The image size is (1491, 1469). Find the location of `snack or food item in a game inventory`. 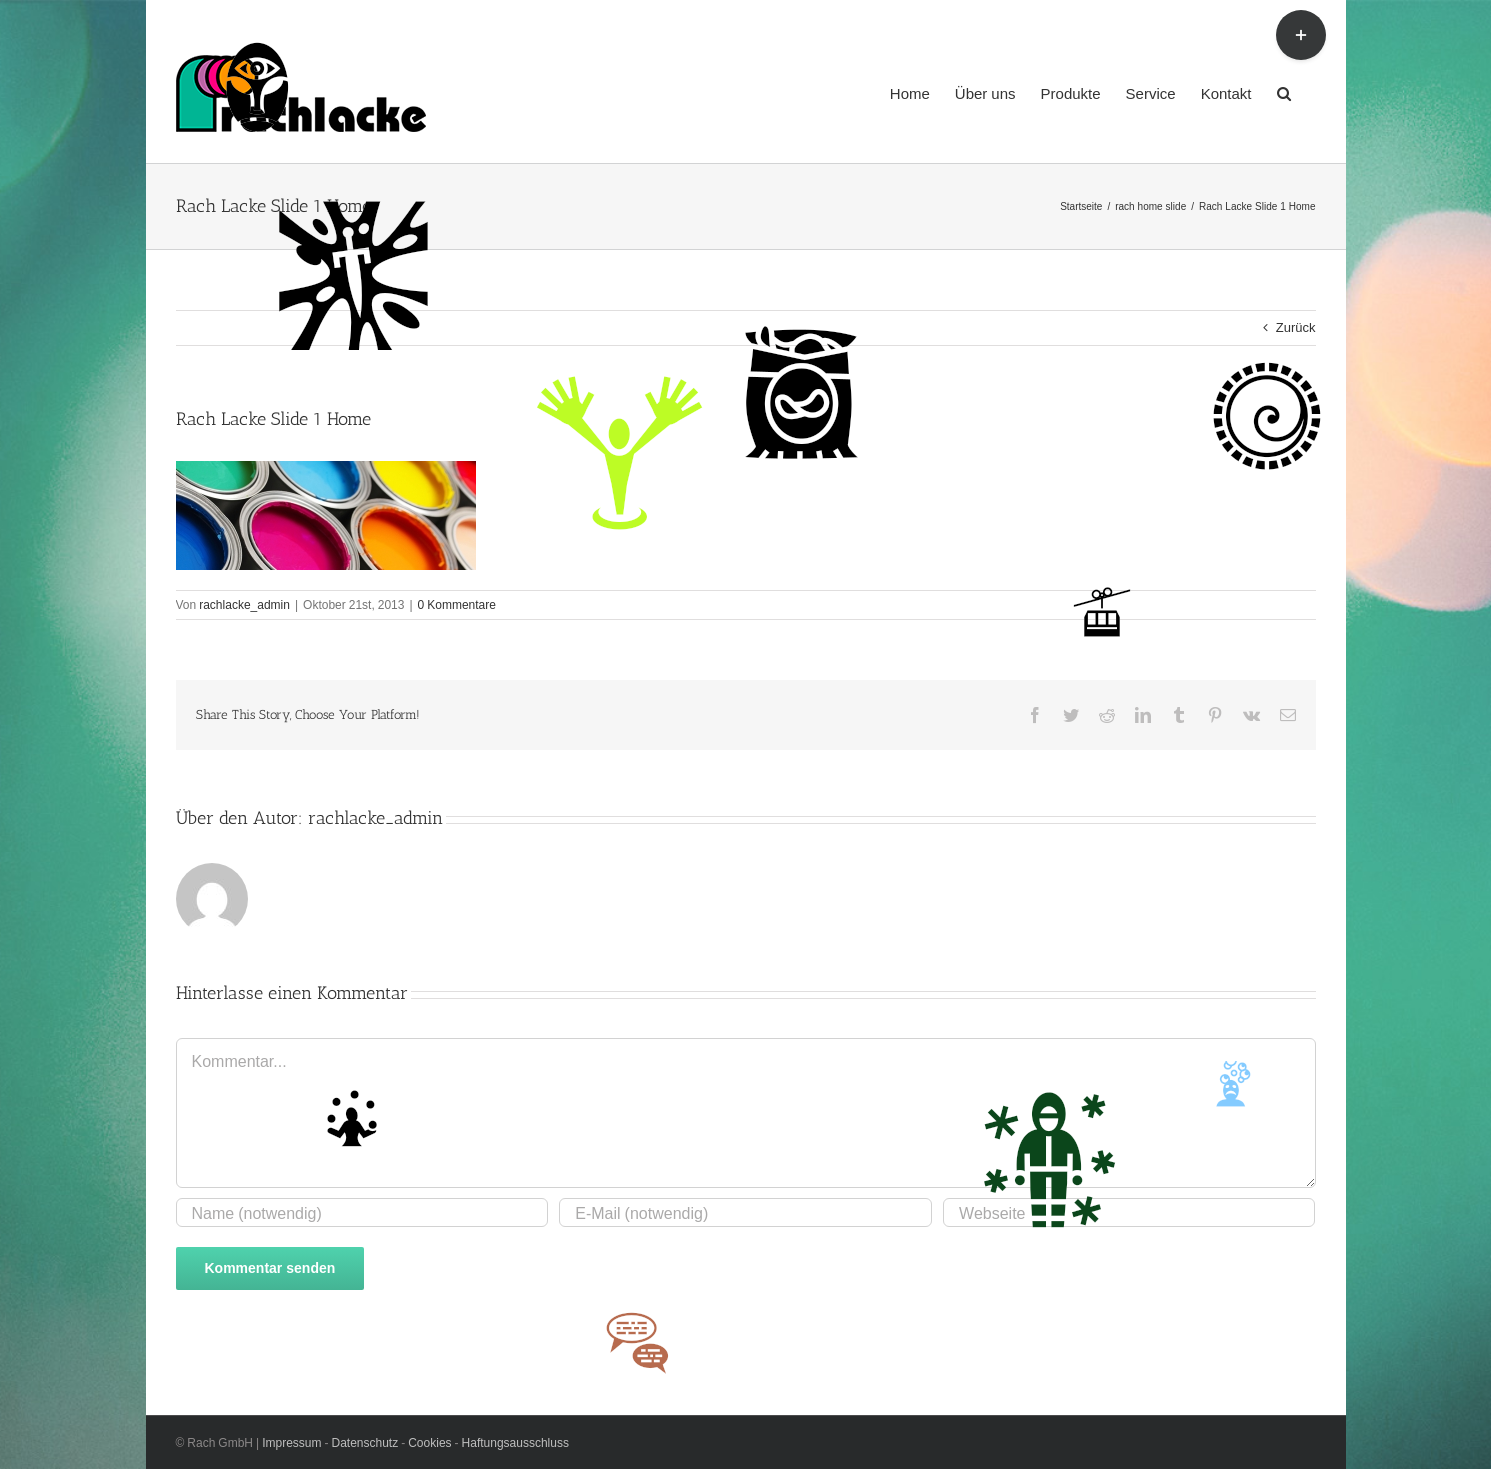

snack or food item in a game inventory is located at coordinates (801, 392).